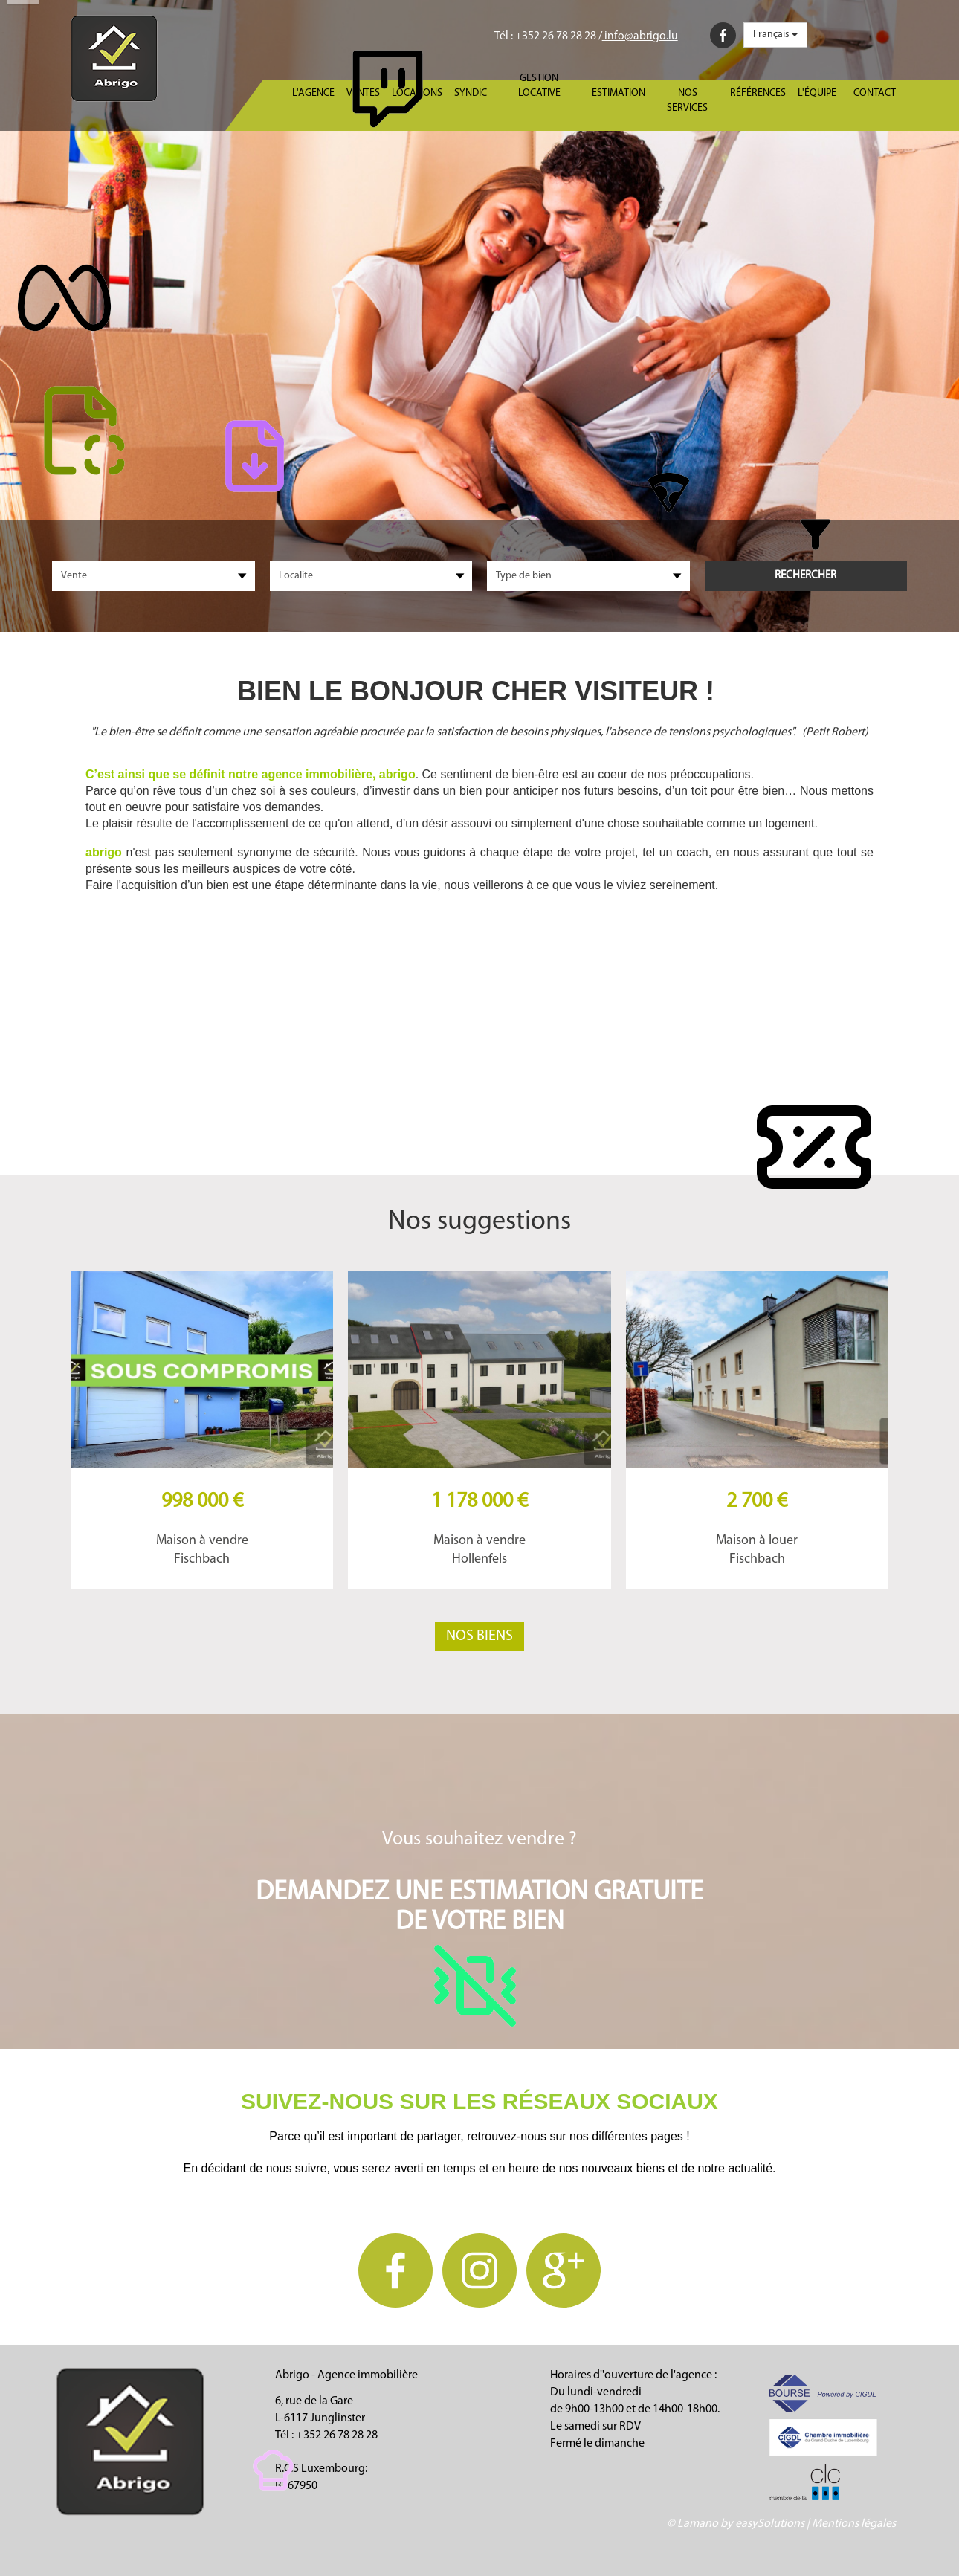 Image resolution: width=959 pixels, height=2576 pixels. What do you see at coordinates (254, 456) in the screenshot?
I see `download file` at bounding box center [254, 456].